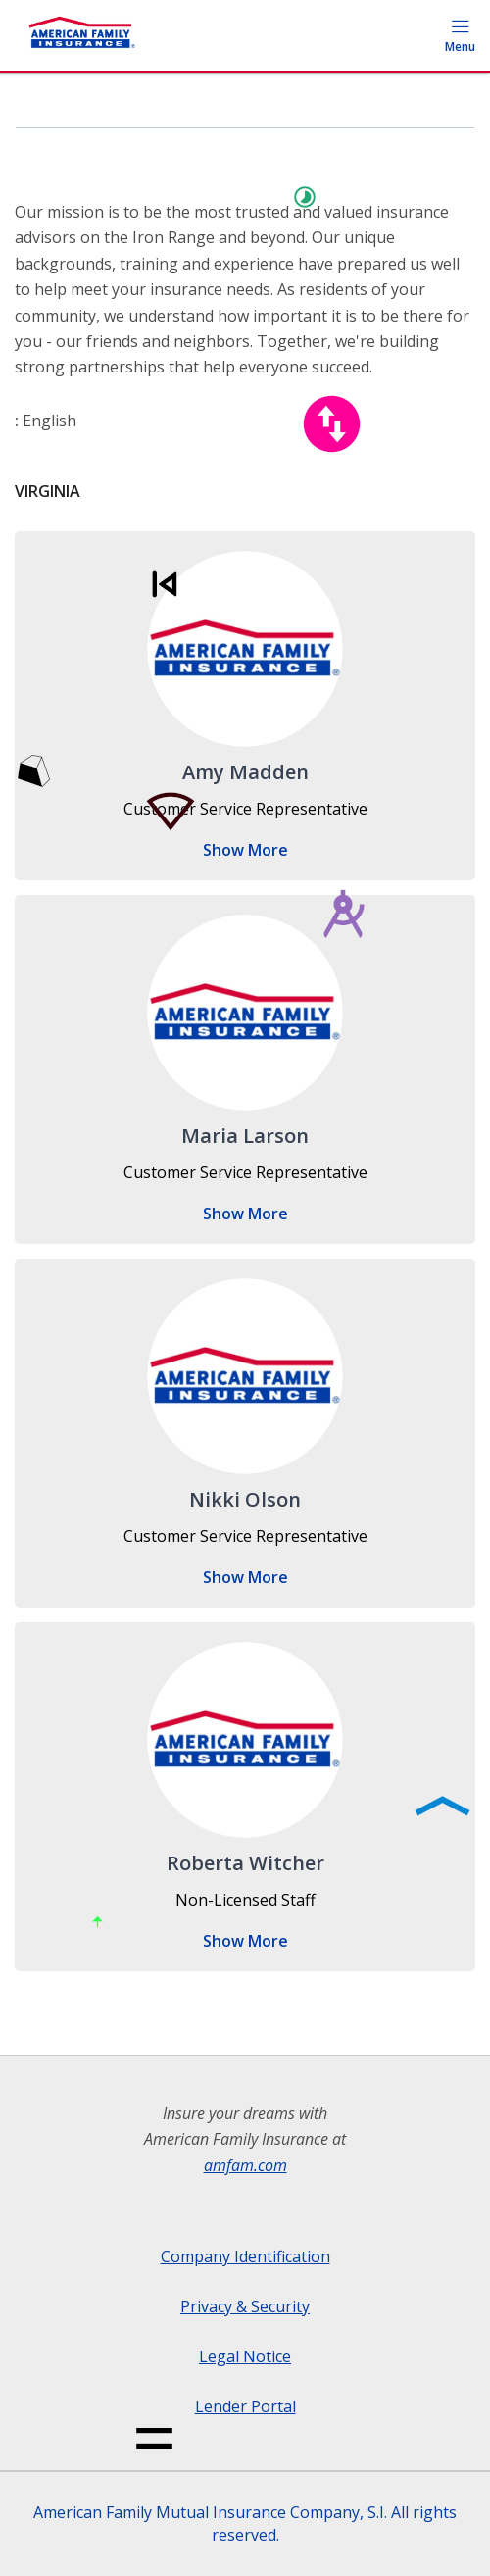 The image size is (490, 2576). What do you see at coordinates (331, 423) in the screenshot?
I see `swap or exchange currencies` at bounding box center [331, 423].